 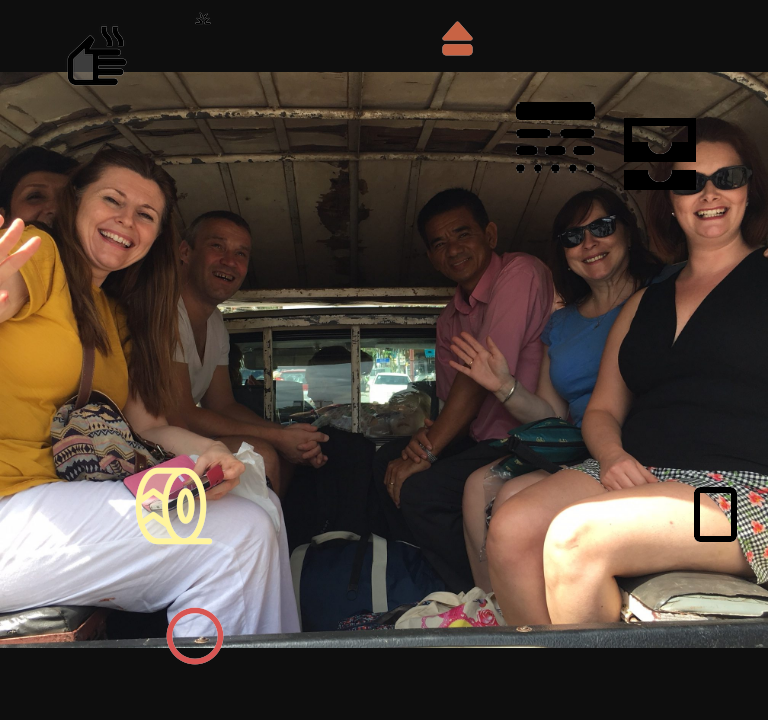 I want to click on eject media or disc from player, so click(x=457, y=38).